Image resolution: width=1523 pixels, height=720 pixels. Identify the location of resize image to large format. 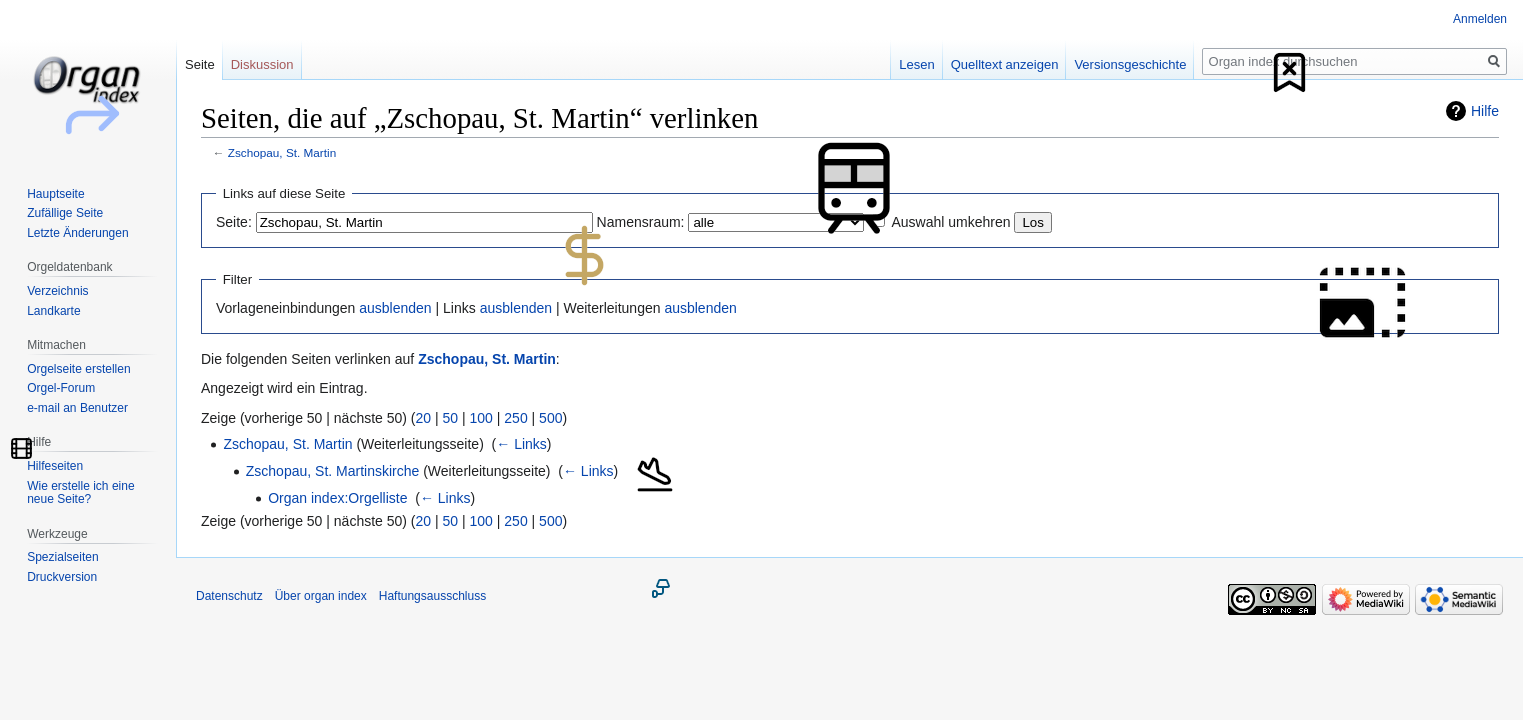
(1362, 302).